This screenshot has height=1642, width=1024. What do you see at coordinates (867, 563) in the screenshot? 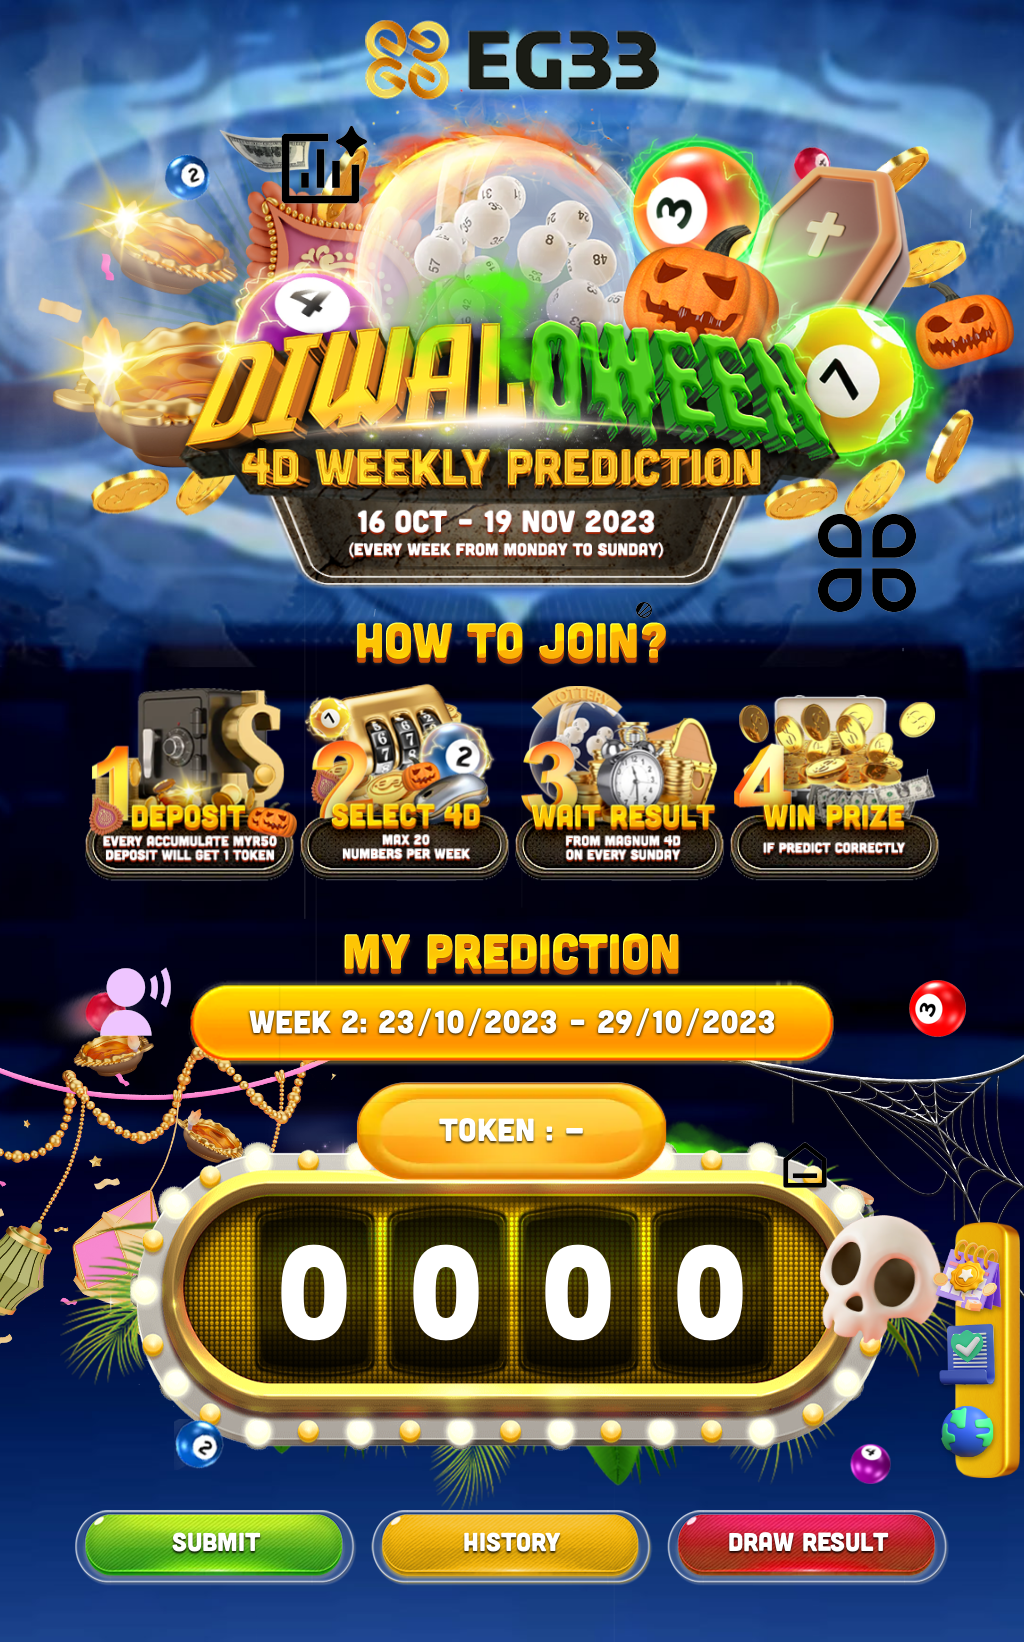
I see `open the app drawer or menu` at bounding box center [867, 563].